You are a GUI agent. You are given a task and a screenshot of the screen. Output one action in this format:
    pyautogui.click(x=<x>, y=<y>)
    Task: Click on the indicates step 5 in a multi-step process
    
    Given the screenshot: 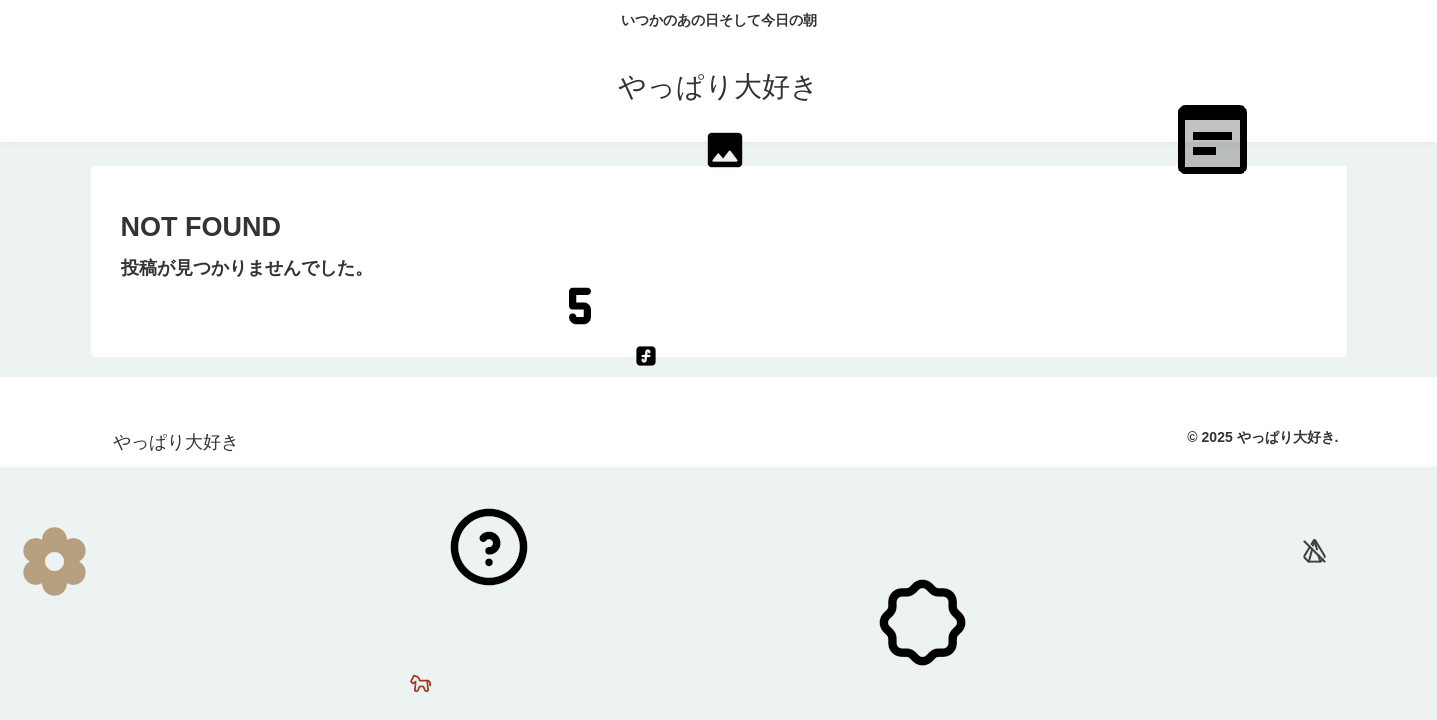 What is the action you would take?
    pyautogui.click(x=580, y=306)
    